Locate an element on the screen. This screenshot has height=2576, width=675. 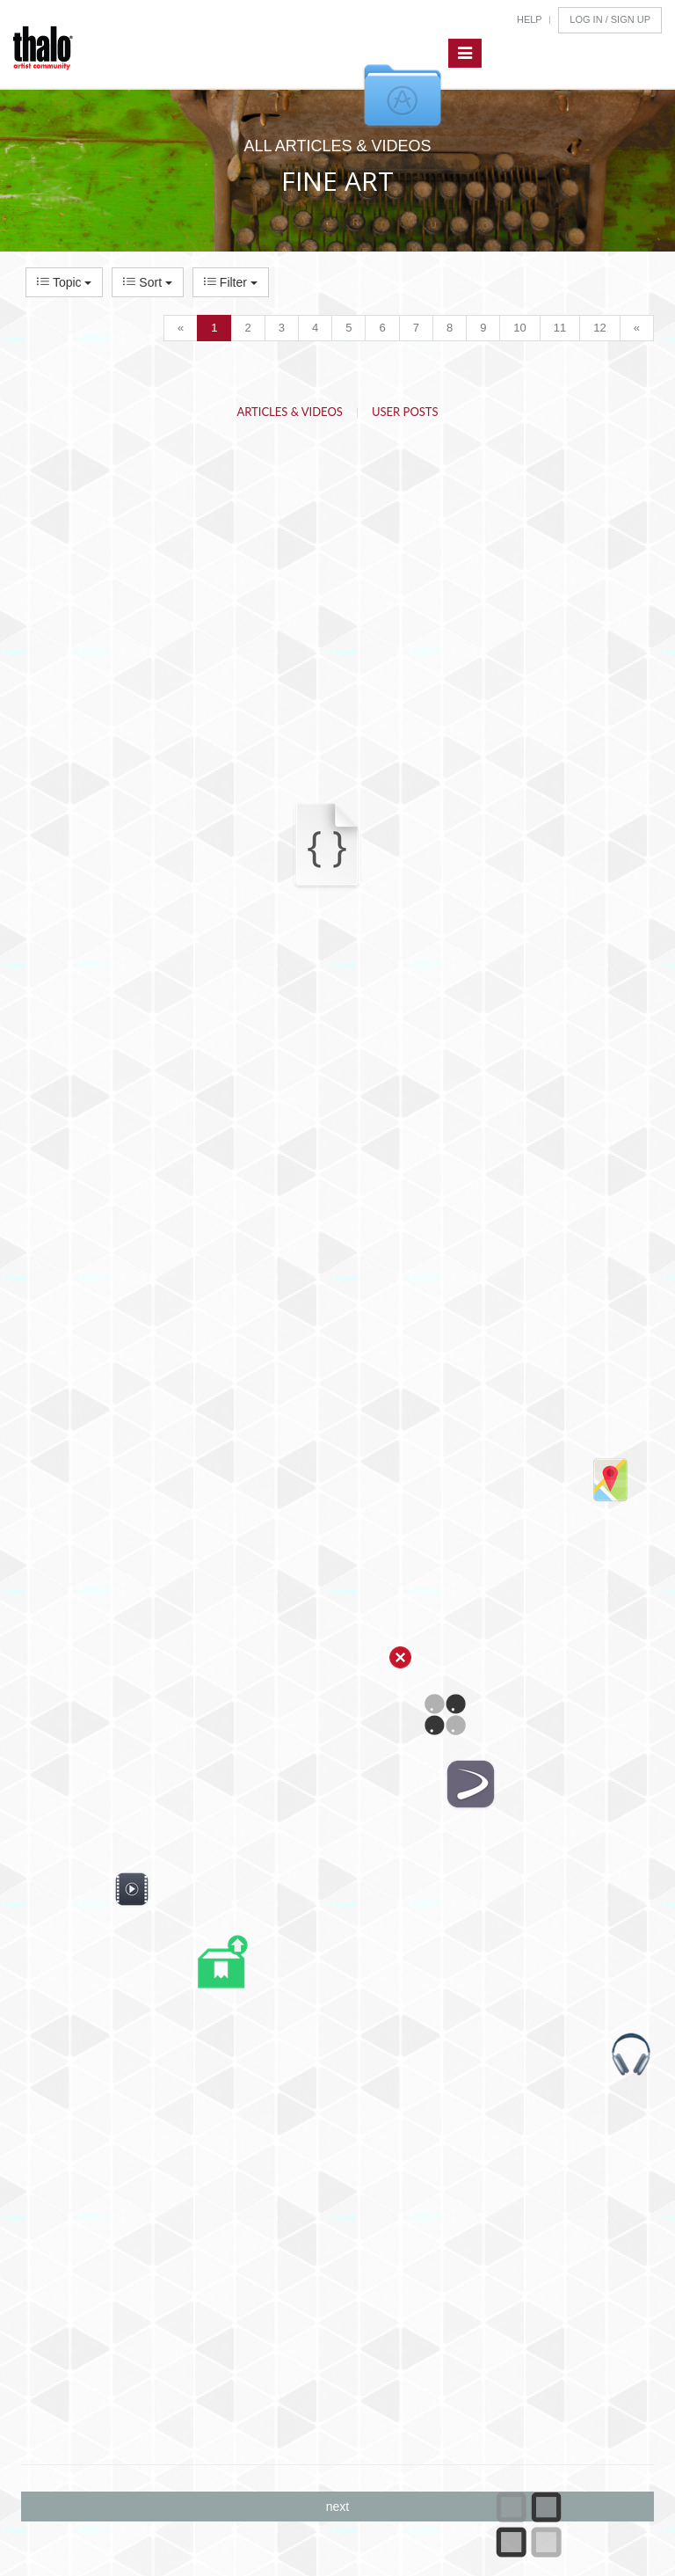
open a GPX file containing GPS route data is located at coordinates (610, 1479).